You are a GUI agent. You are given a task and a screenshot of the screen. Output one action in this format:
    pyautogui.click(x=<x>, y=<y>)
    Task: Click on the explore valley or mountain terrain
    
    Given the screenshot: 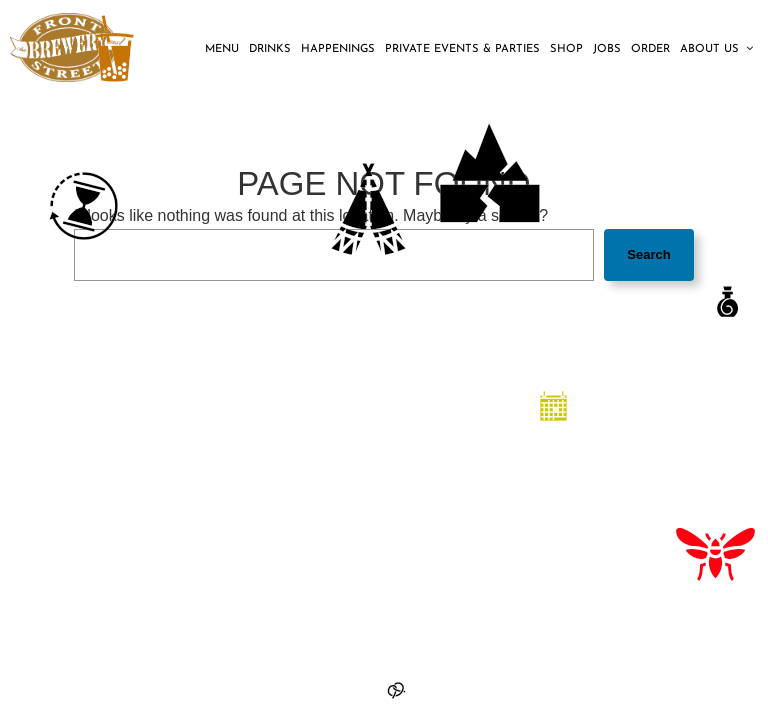 What is the action you would take?
    pyautogui.click(x=489, y=172)
    